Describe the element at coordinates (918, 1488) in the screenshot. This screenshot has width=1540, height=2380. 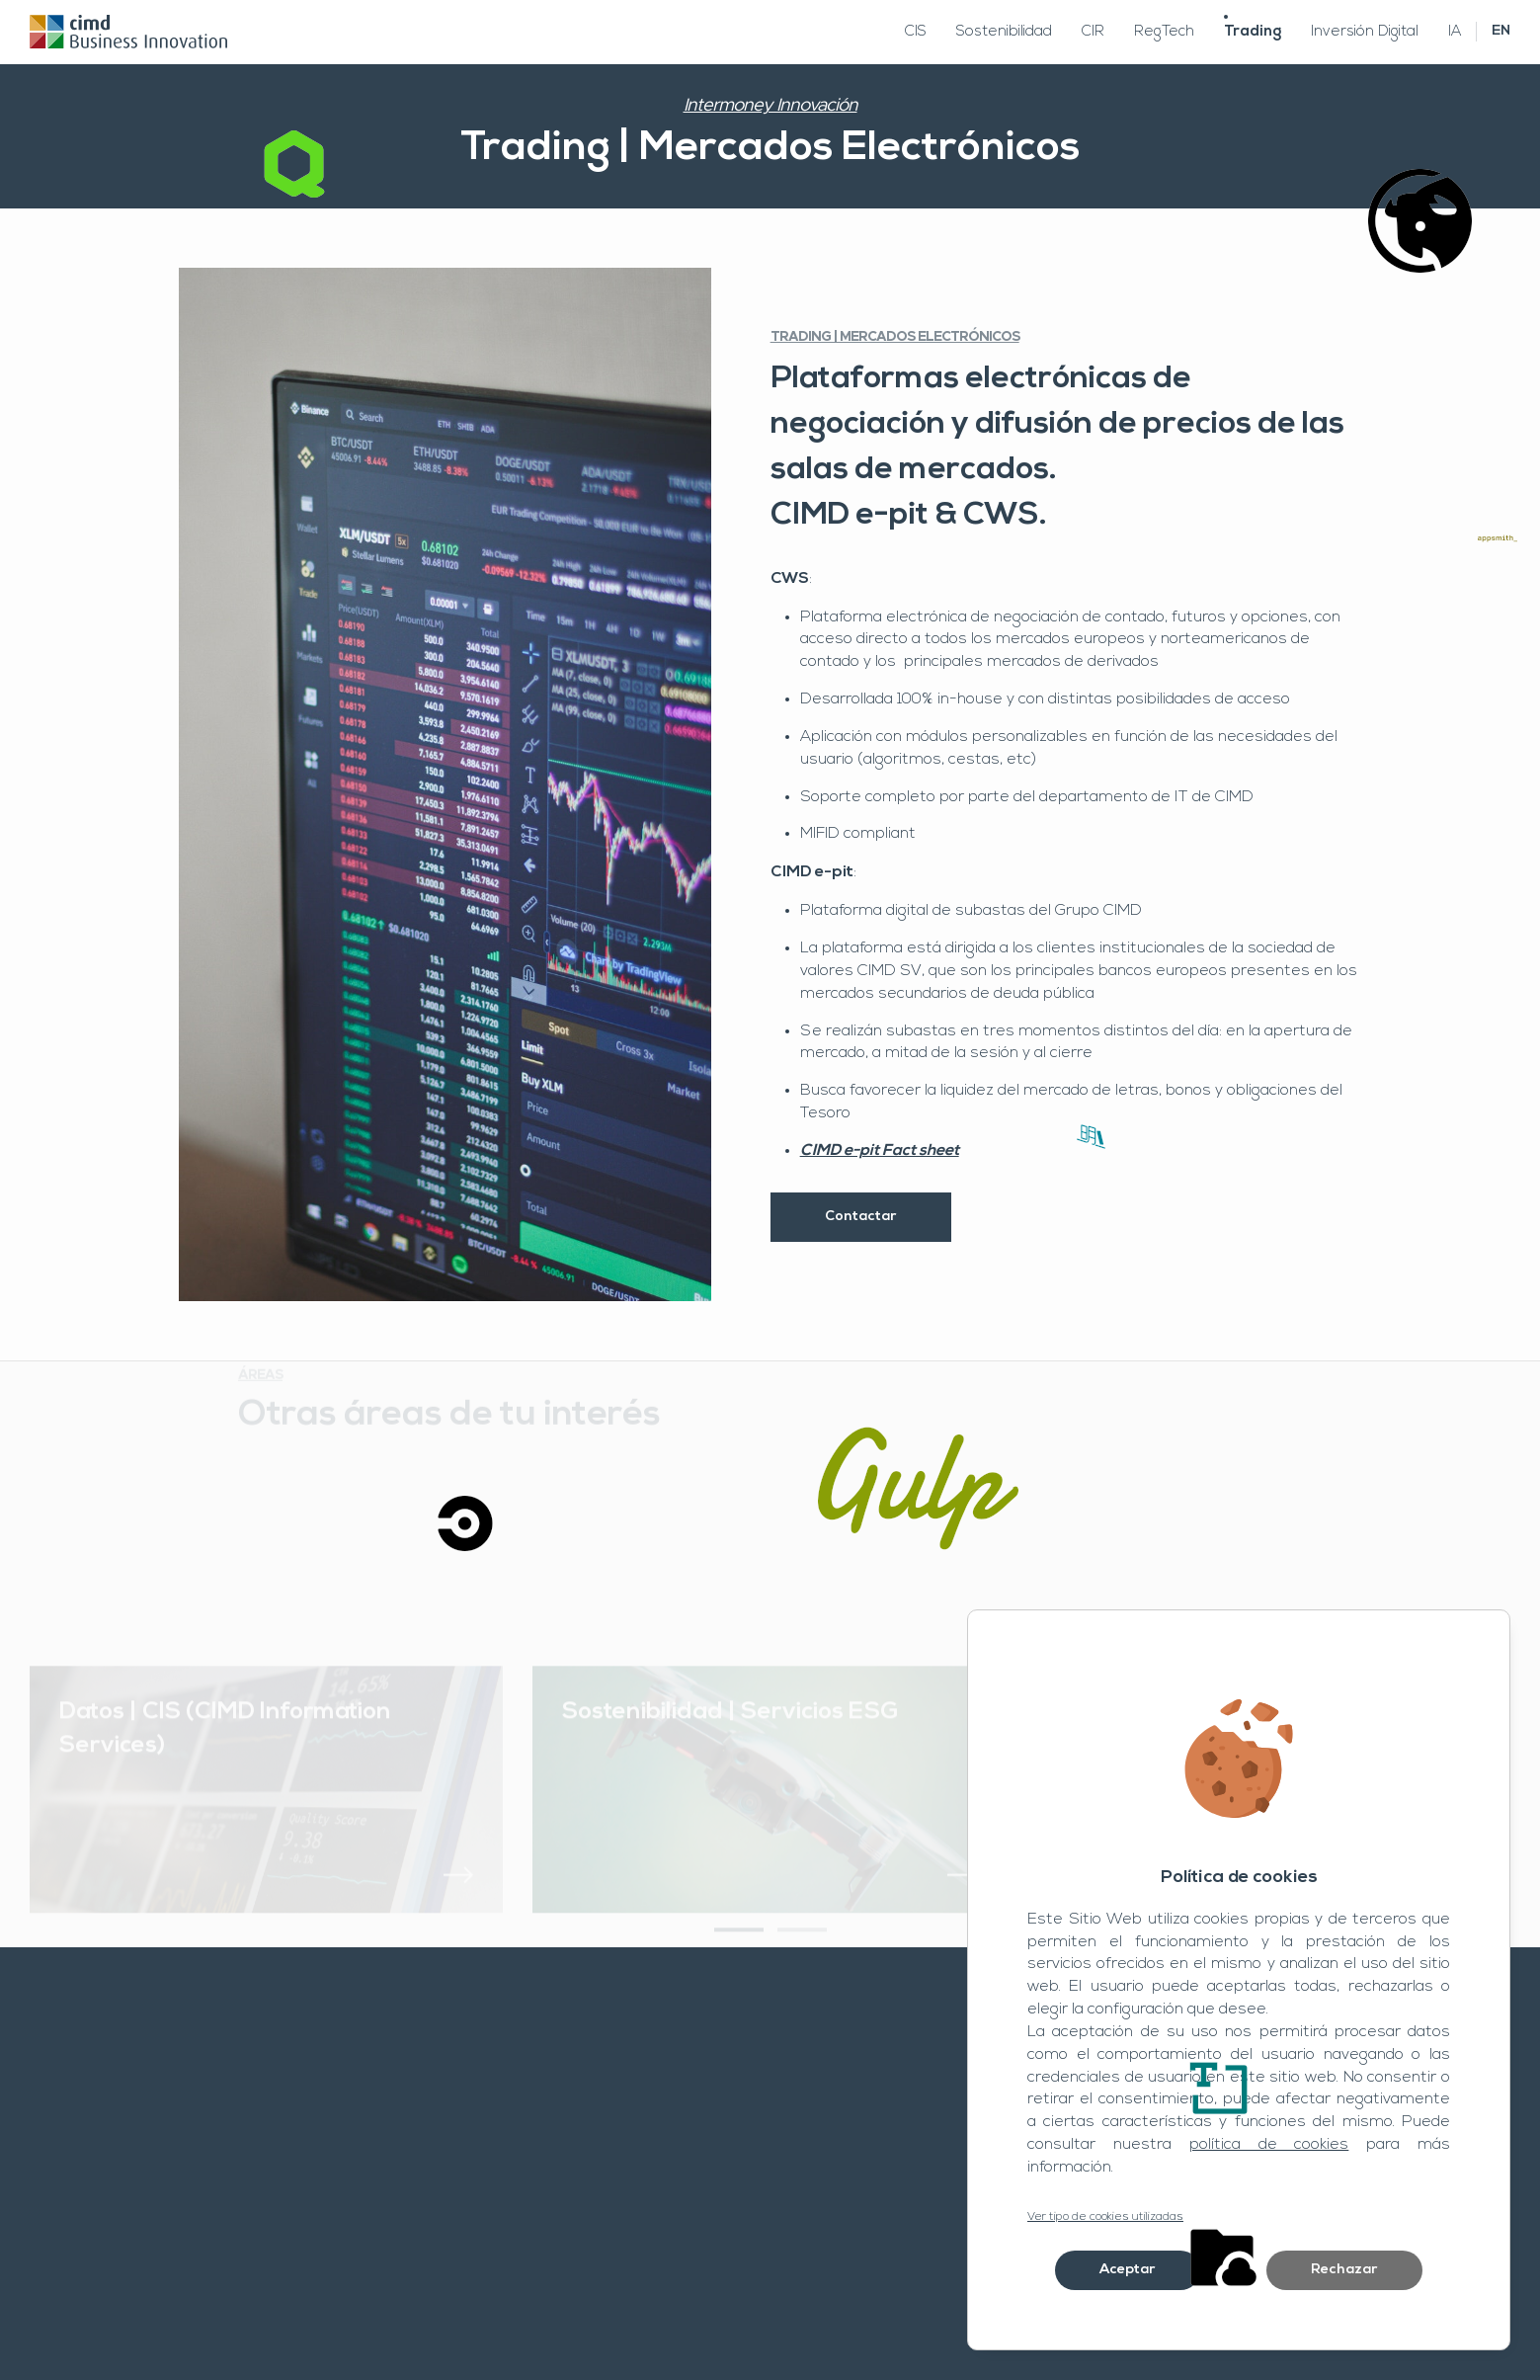
I see `gulp.js task runner logo` at that location.